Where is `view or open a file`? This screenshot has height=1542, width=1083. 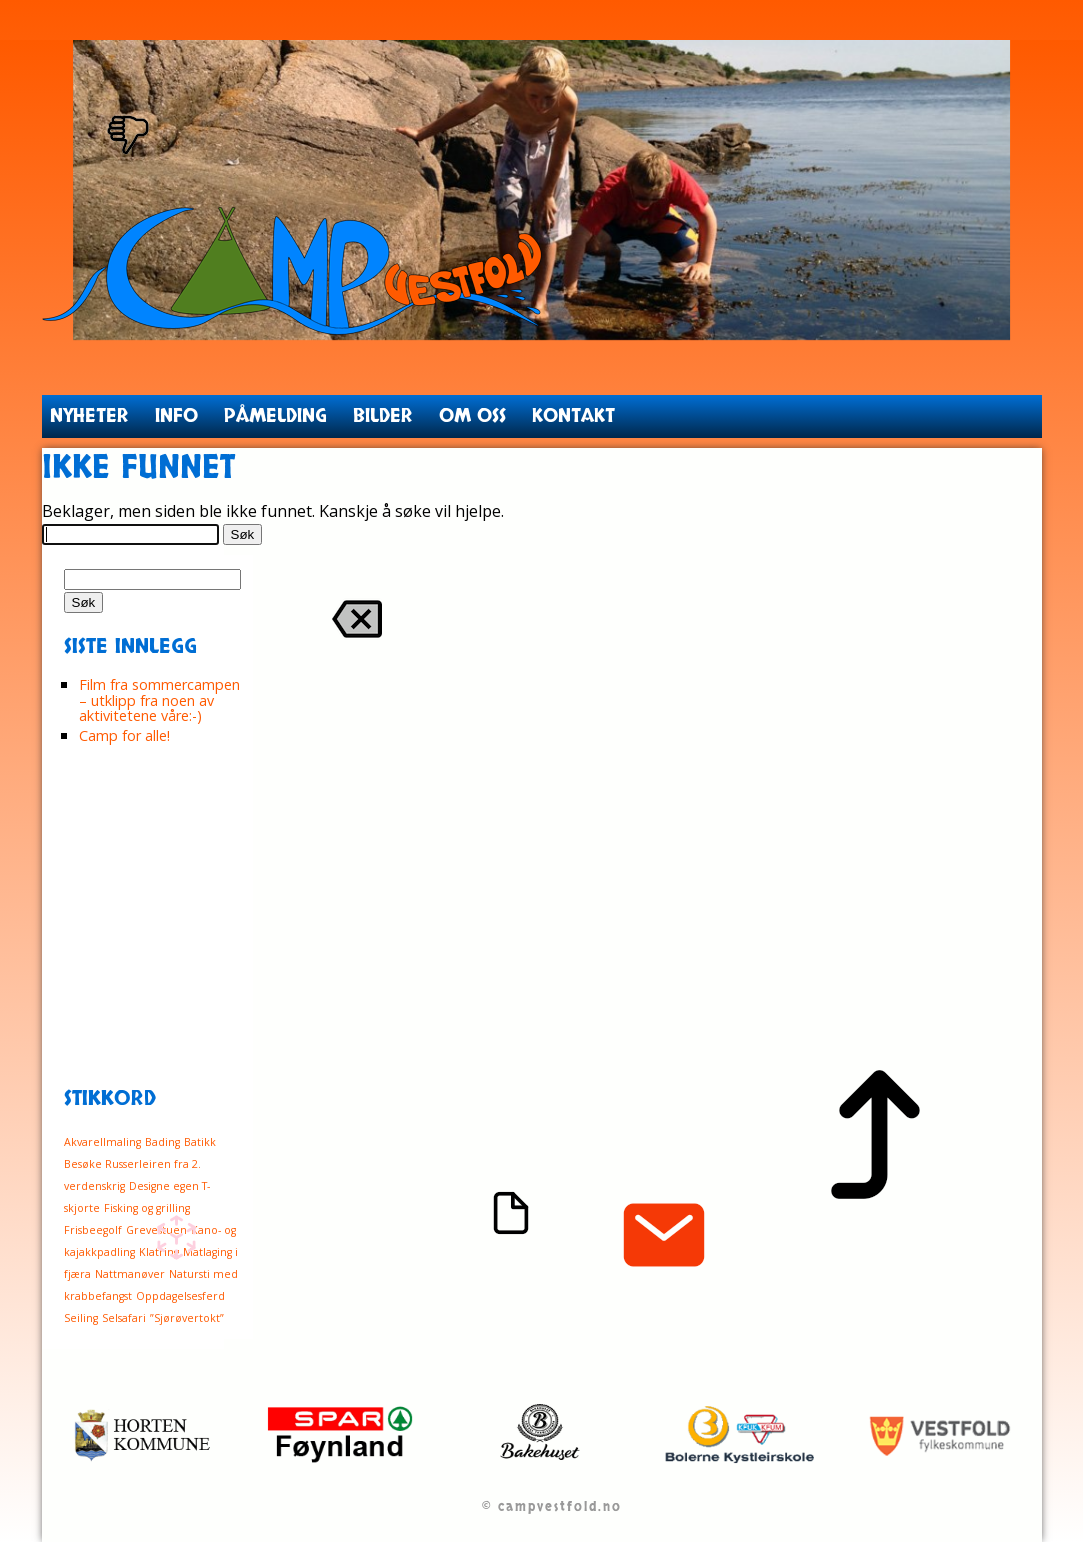 view or open a file is located at coordinates (511, 1213).